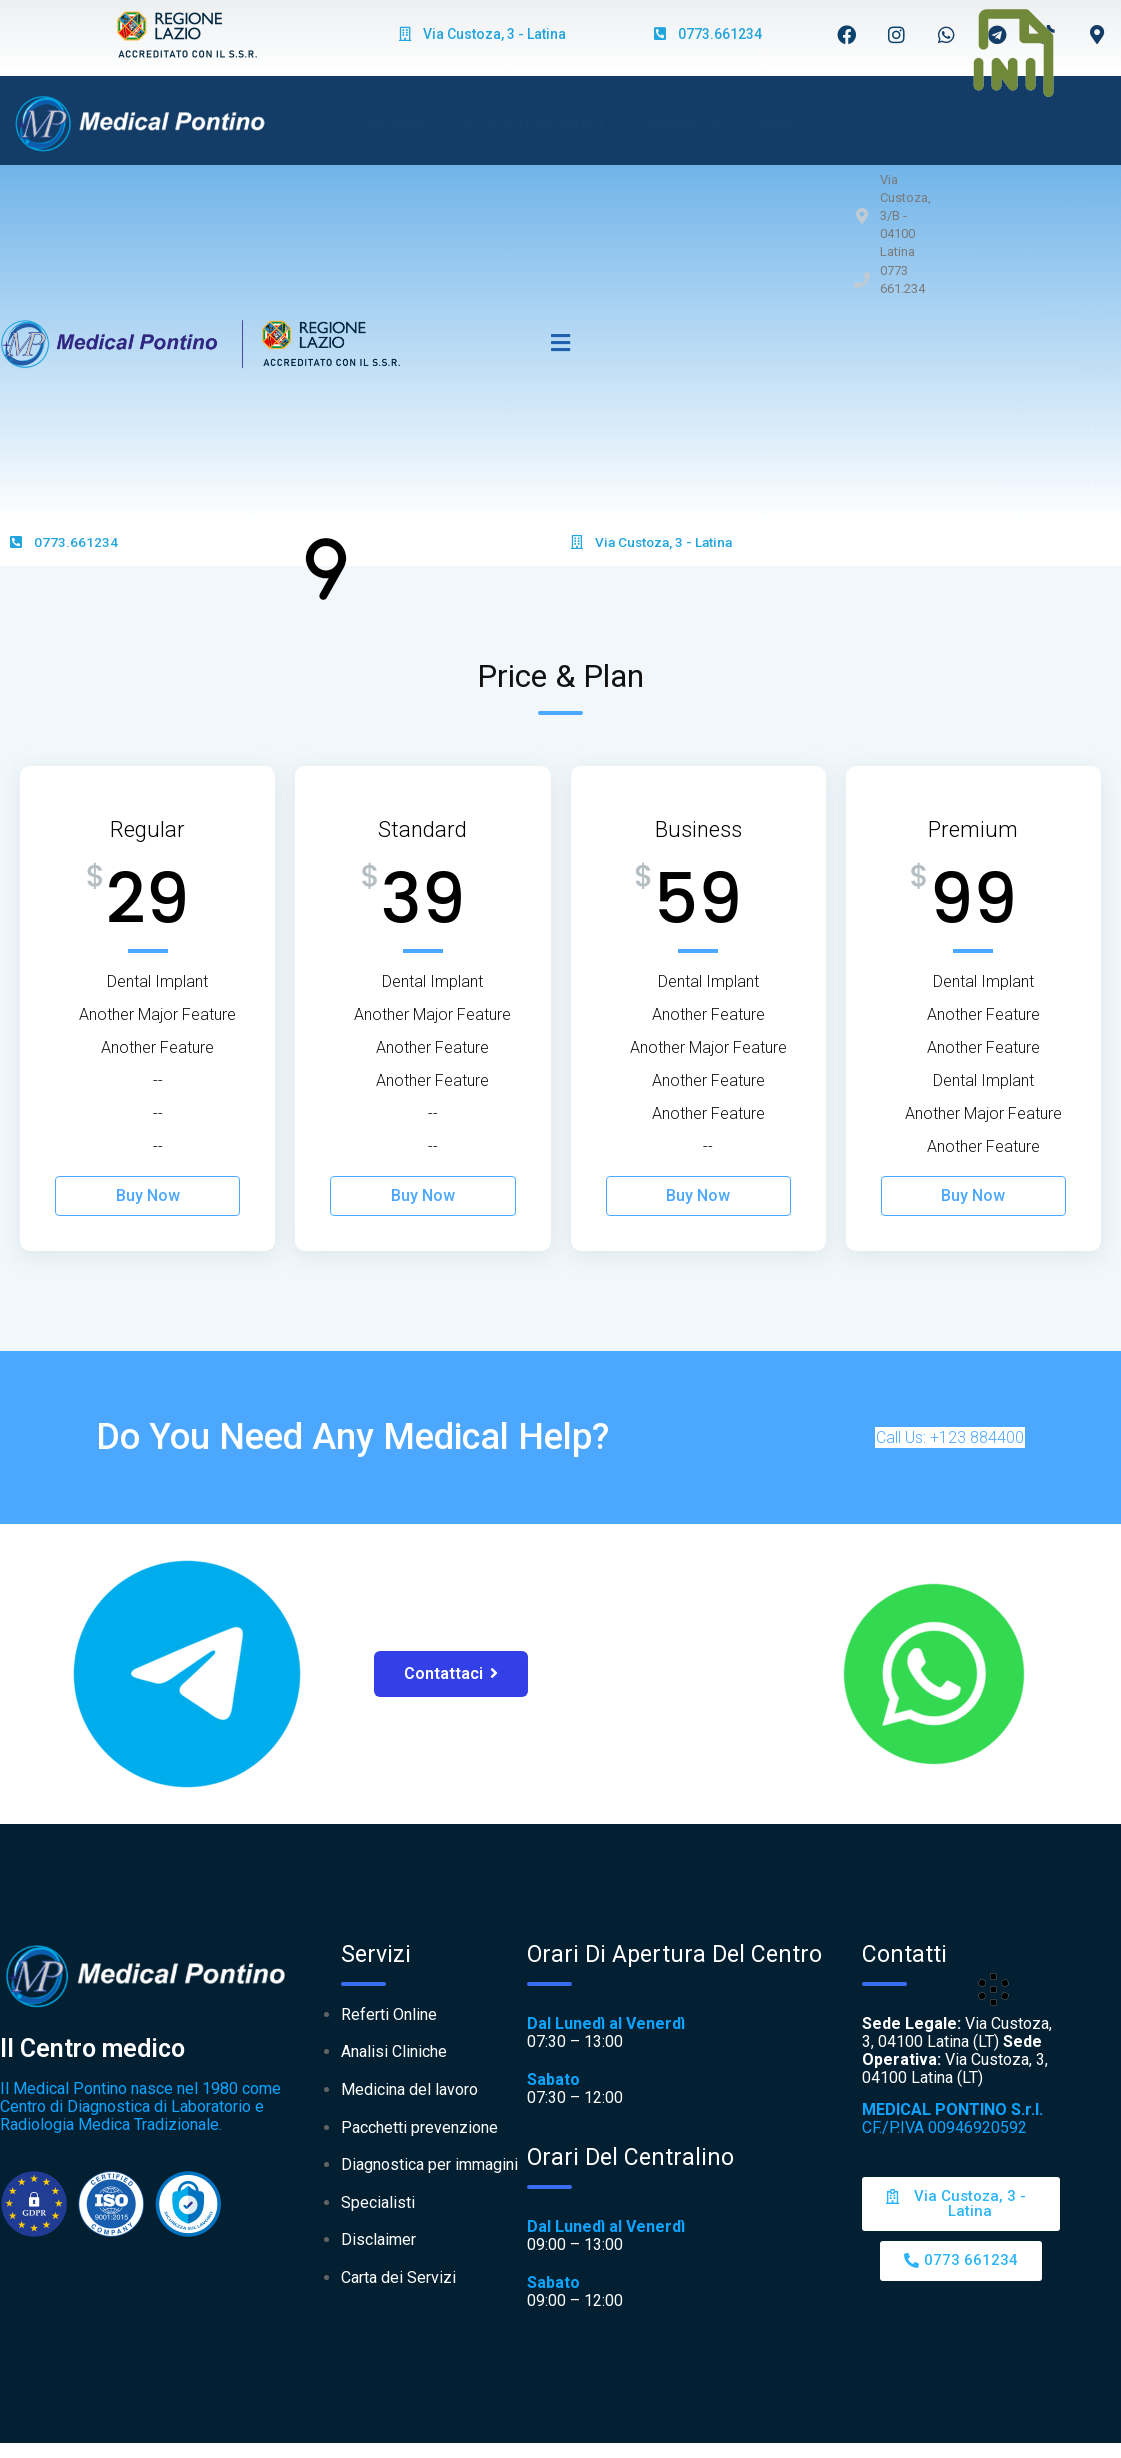 The height and width of the screenshot is (2458, 1121). What do you see at coordinates (326, 569) in the screenshot?
I see `indicates the number nine in a list or sequence` at bounding box center [326, 569].